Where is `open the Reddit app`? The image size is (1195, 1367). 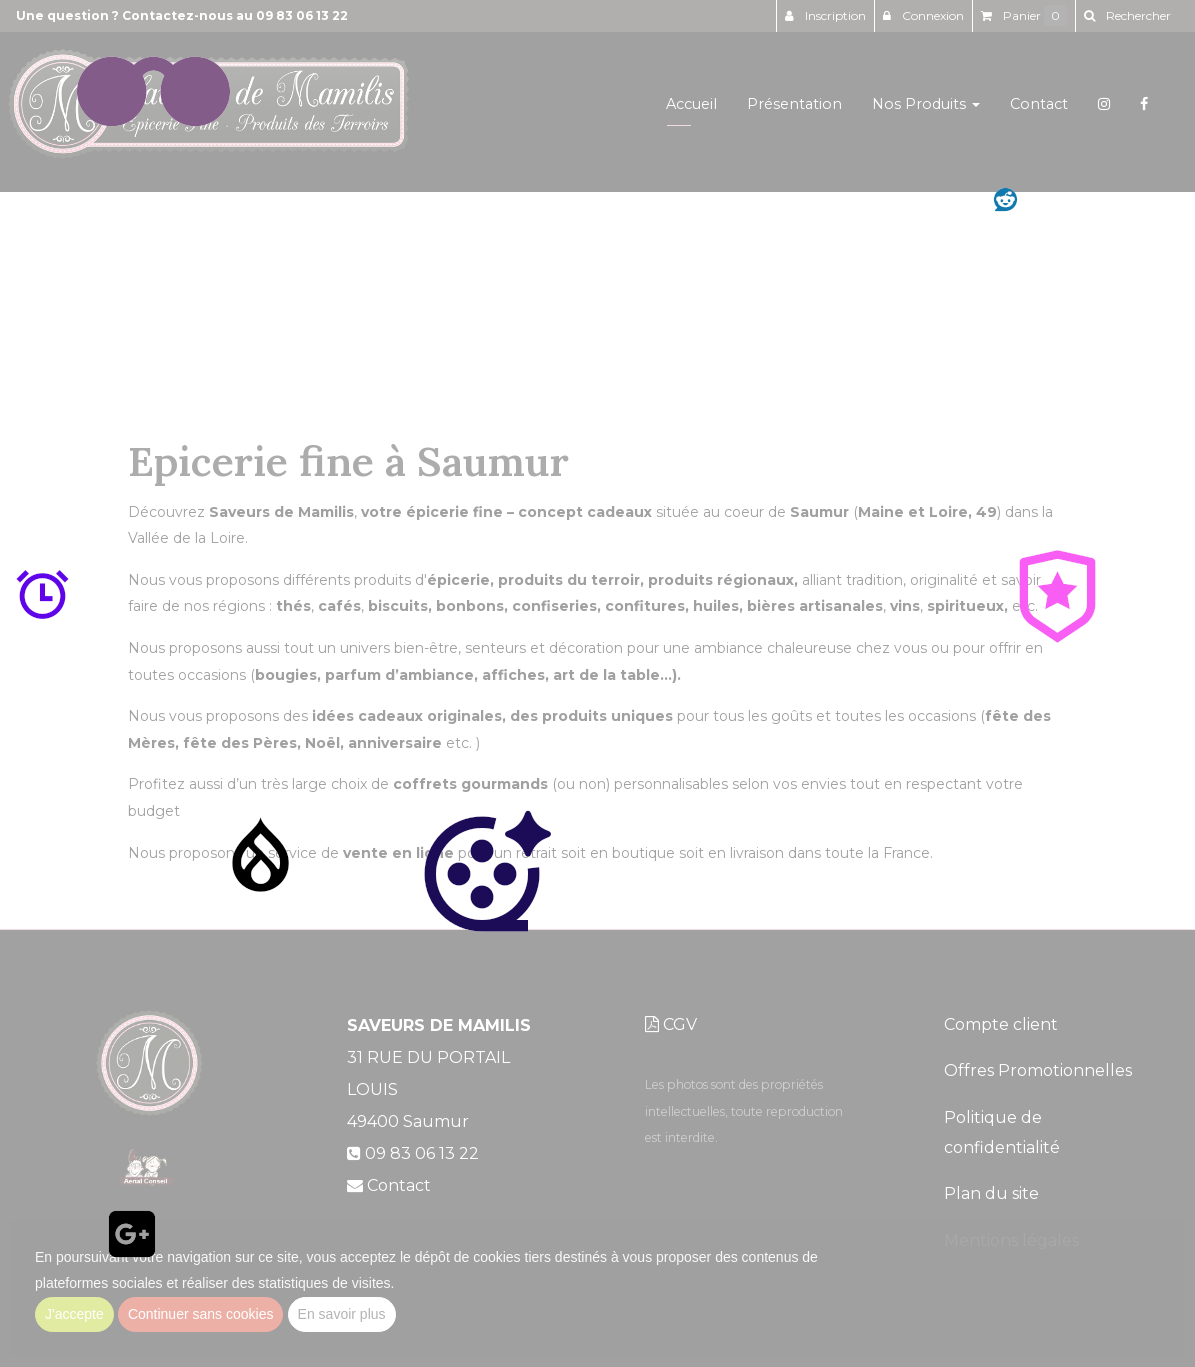
open the Reddit app is located at coordinates (1005, 199).